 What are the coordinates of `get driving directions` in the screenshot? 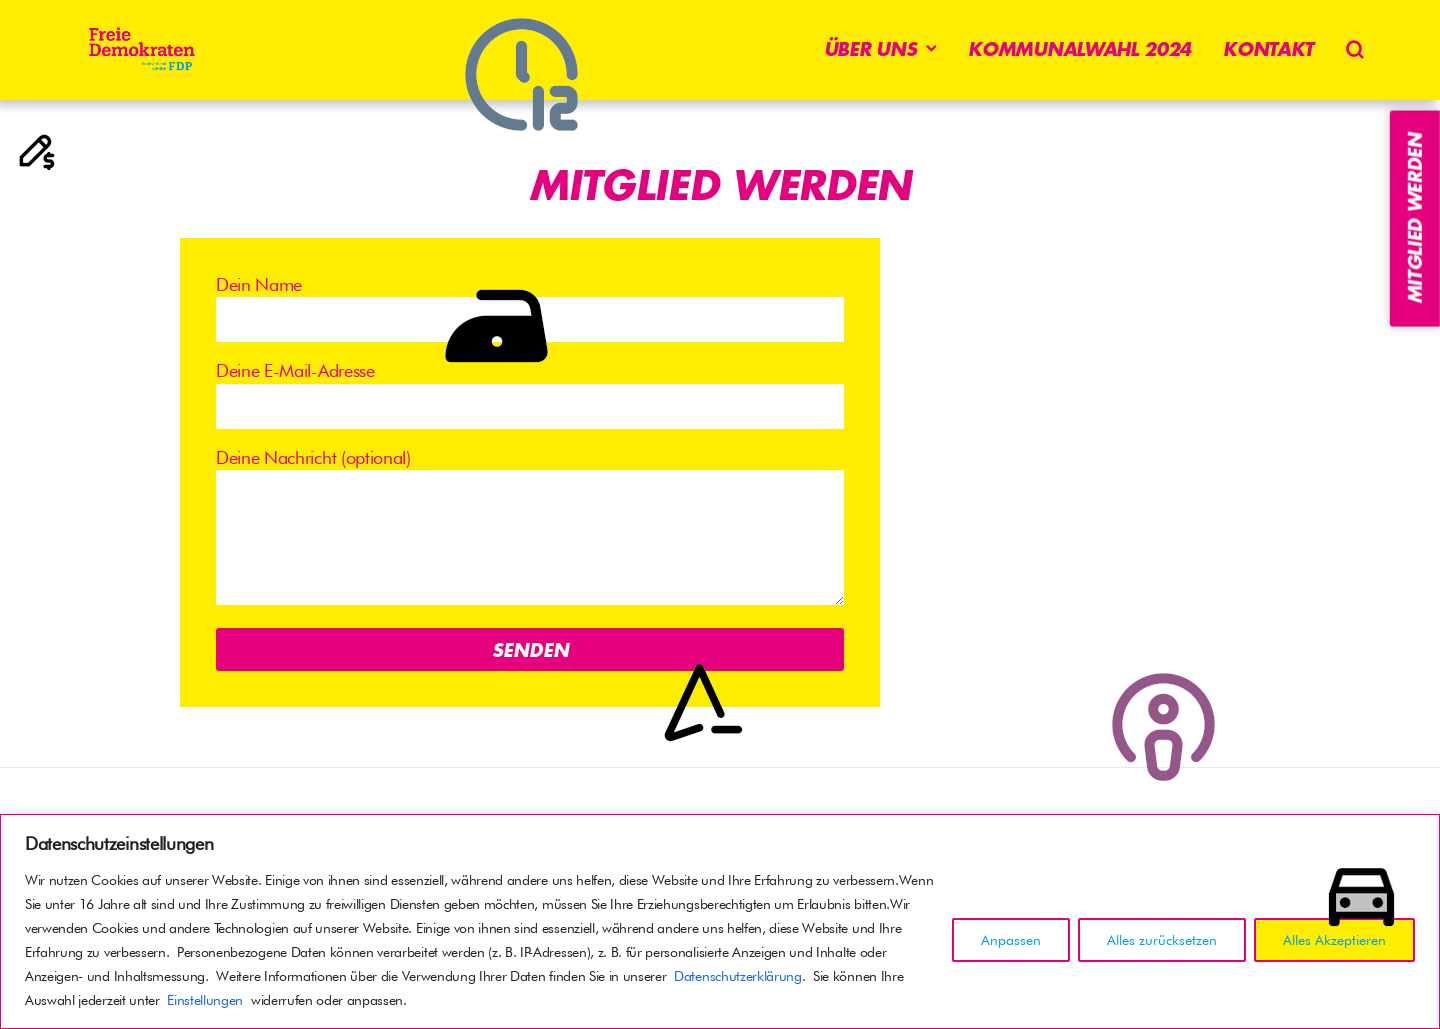 It's located at (1361, 893).